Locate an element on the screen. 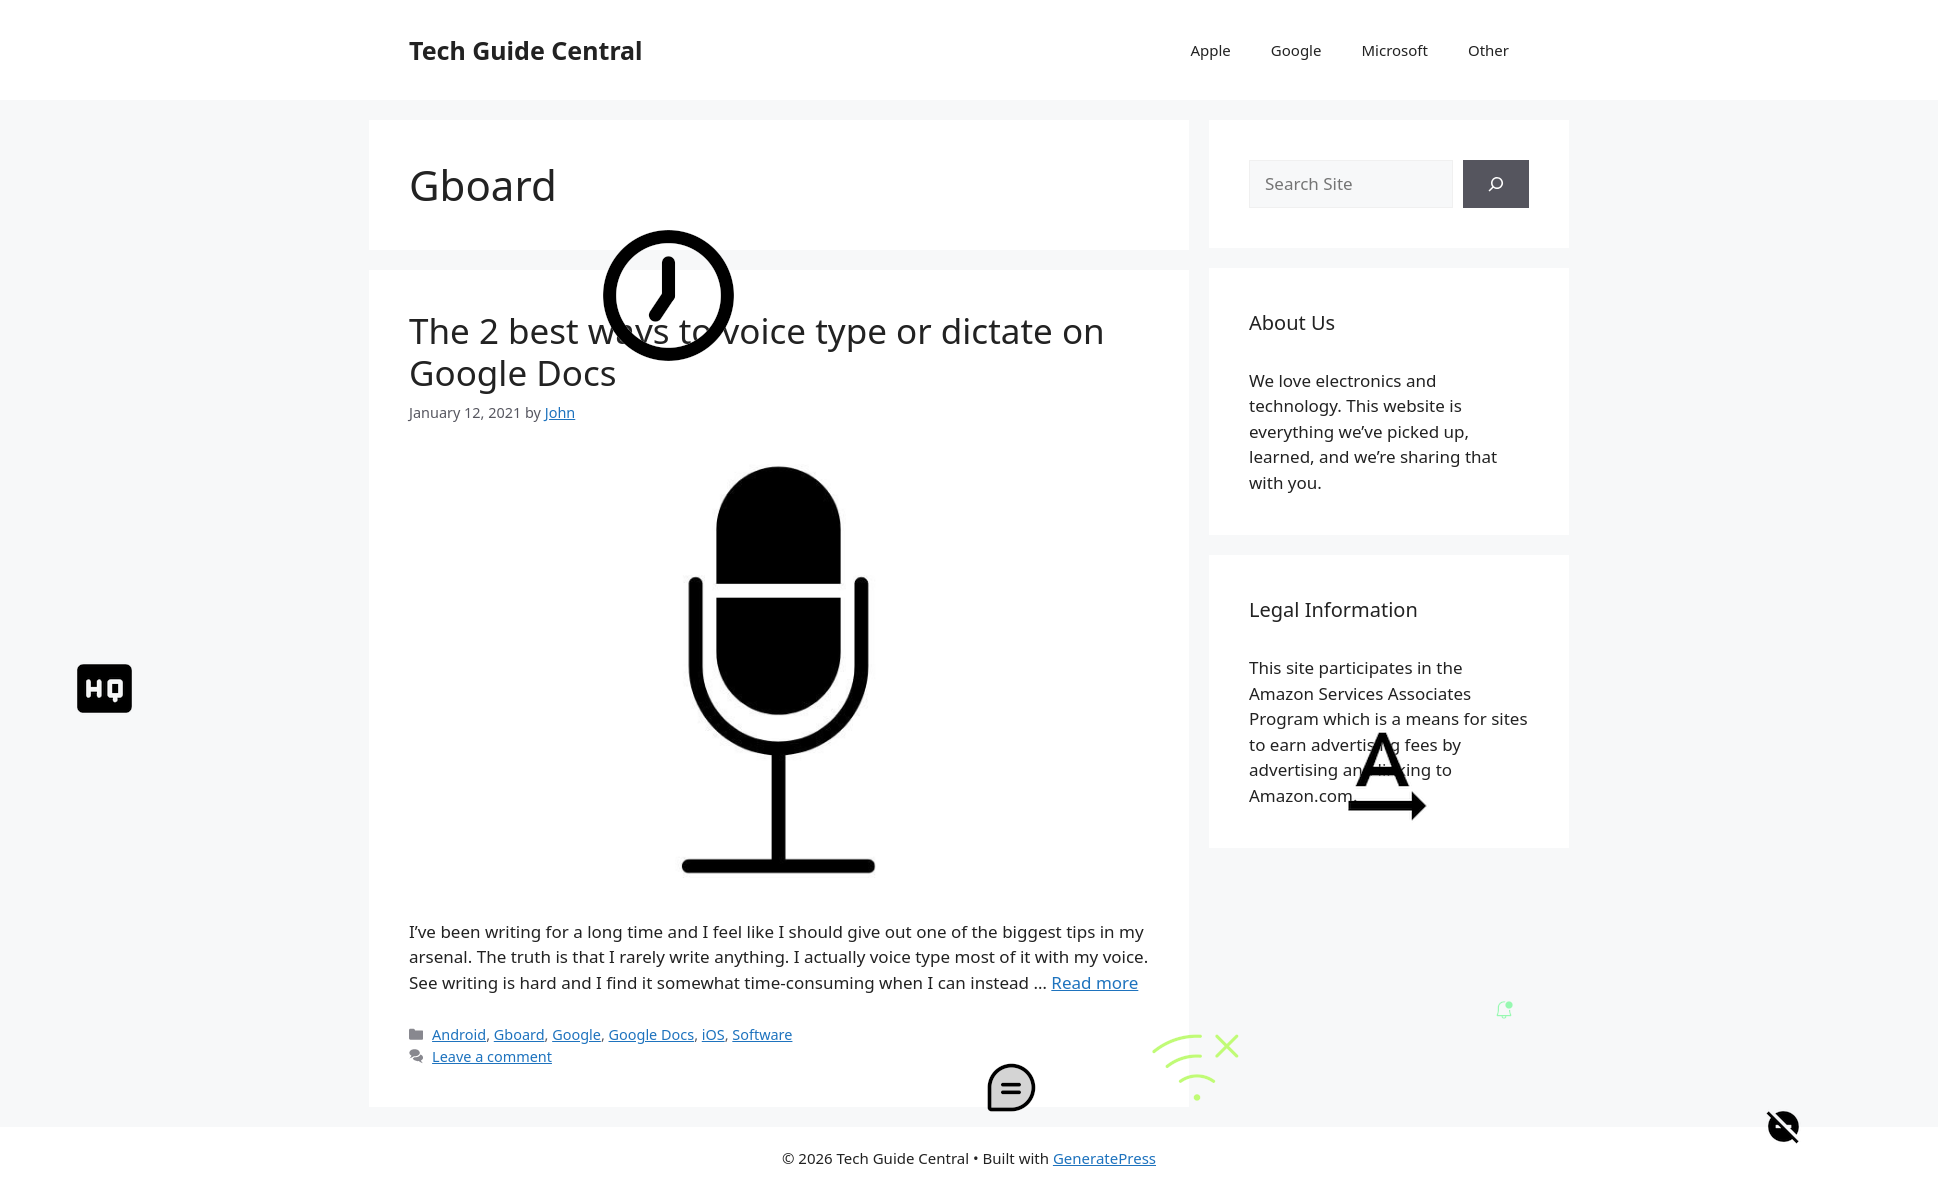 Image resolution: width=1938 pixels, height=1182 pixels. do not disturb mode is disabled is located at coordinates (1783, 1126).